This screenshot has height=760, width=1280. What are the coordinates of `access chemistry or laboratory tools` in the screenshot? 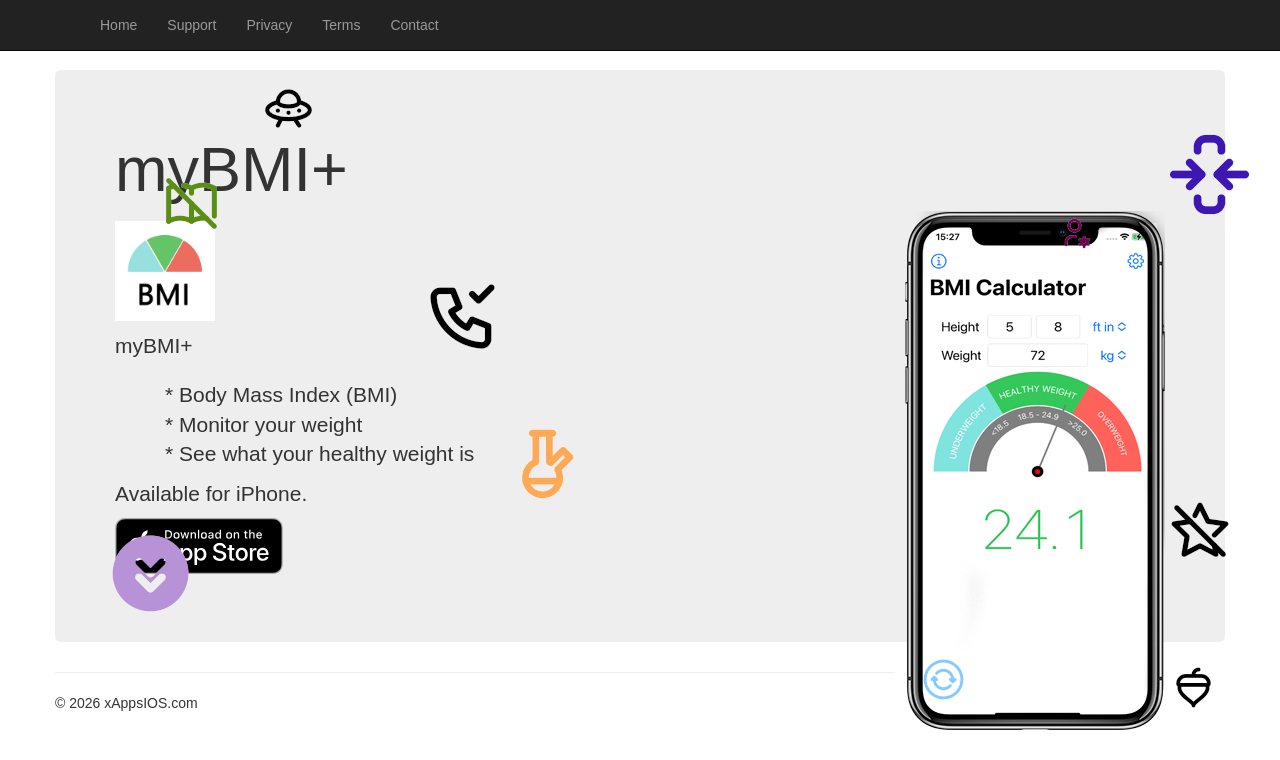 It's located at (546, 464).